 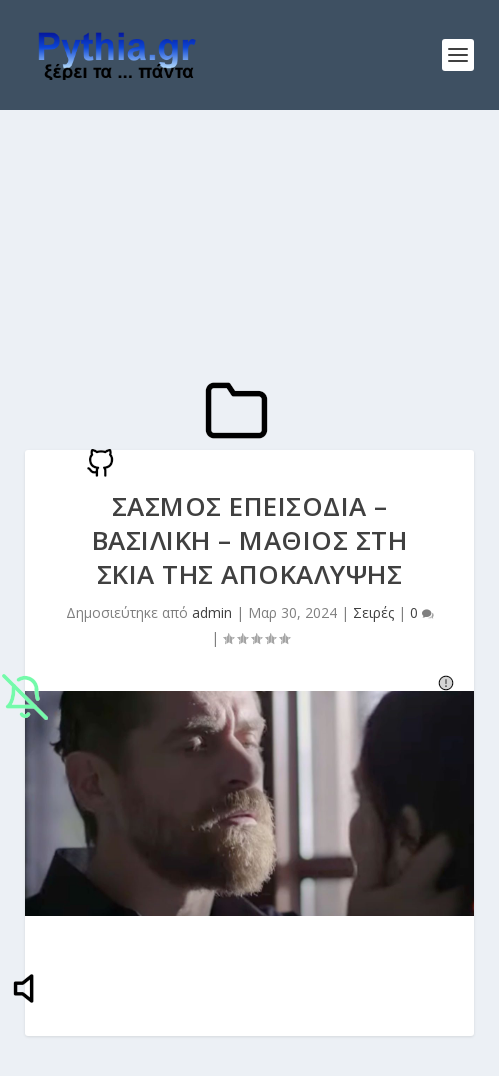 What do you see at coordinates (33, 988) in the screenshot?
I see `adjust volume settings` at bounding box center [33, 988].